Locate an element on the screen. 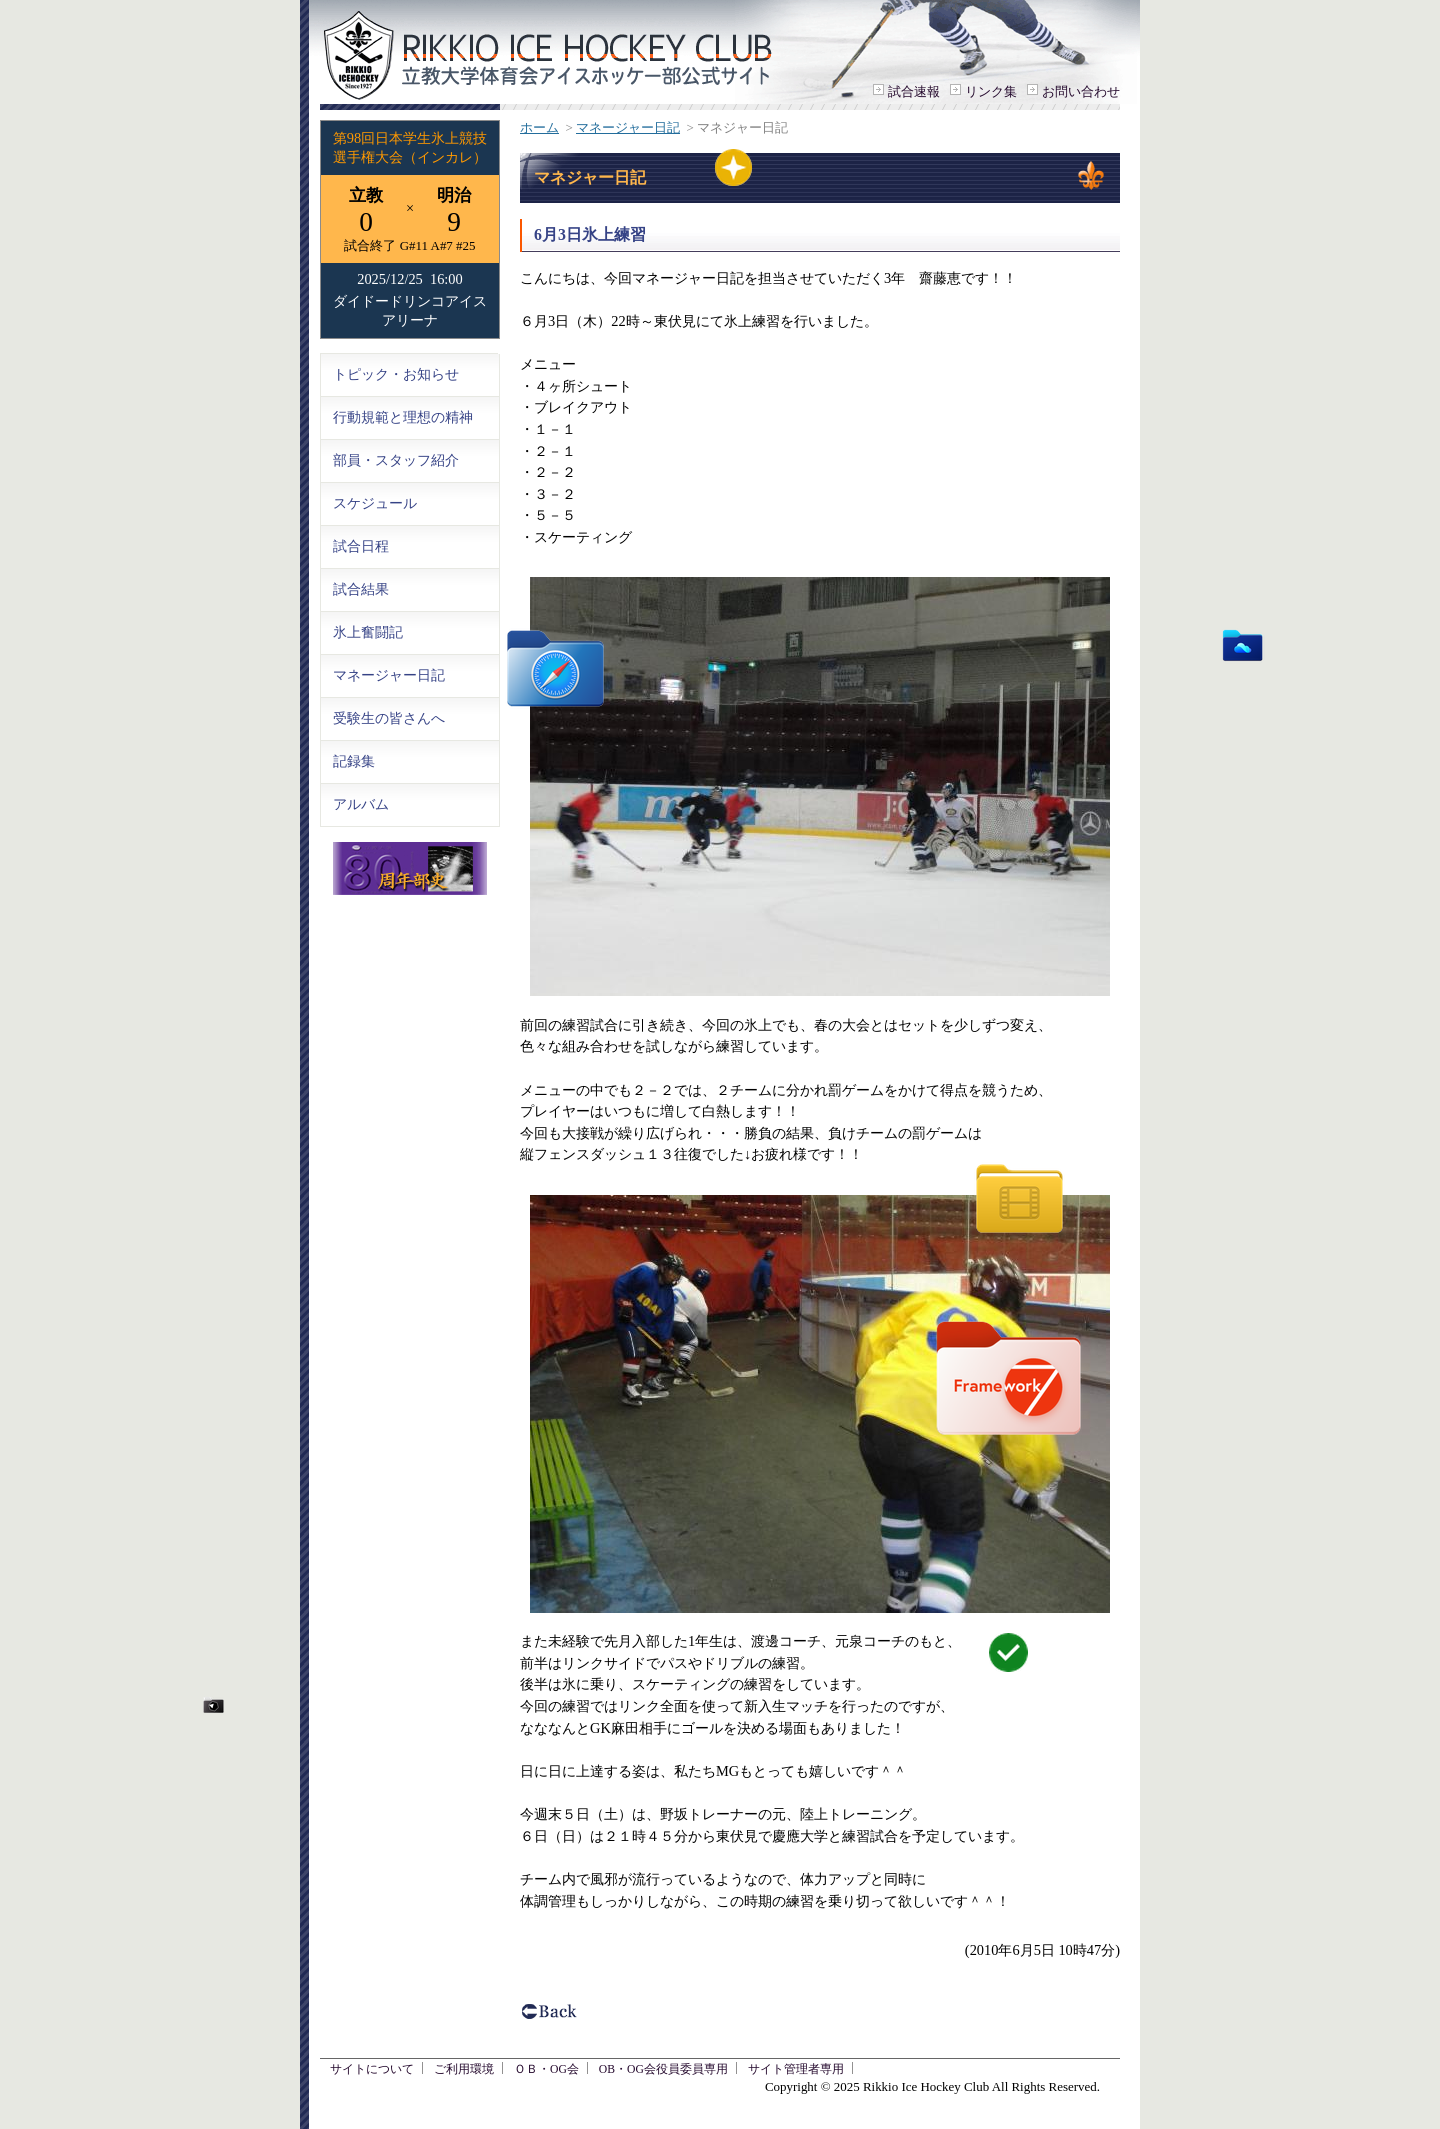 The width and height of the screenshot is (1440, 2129). open crystal or gem-related files folder is located at coordinates (213, 1705).